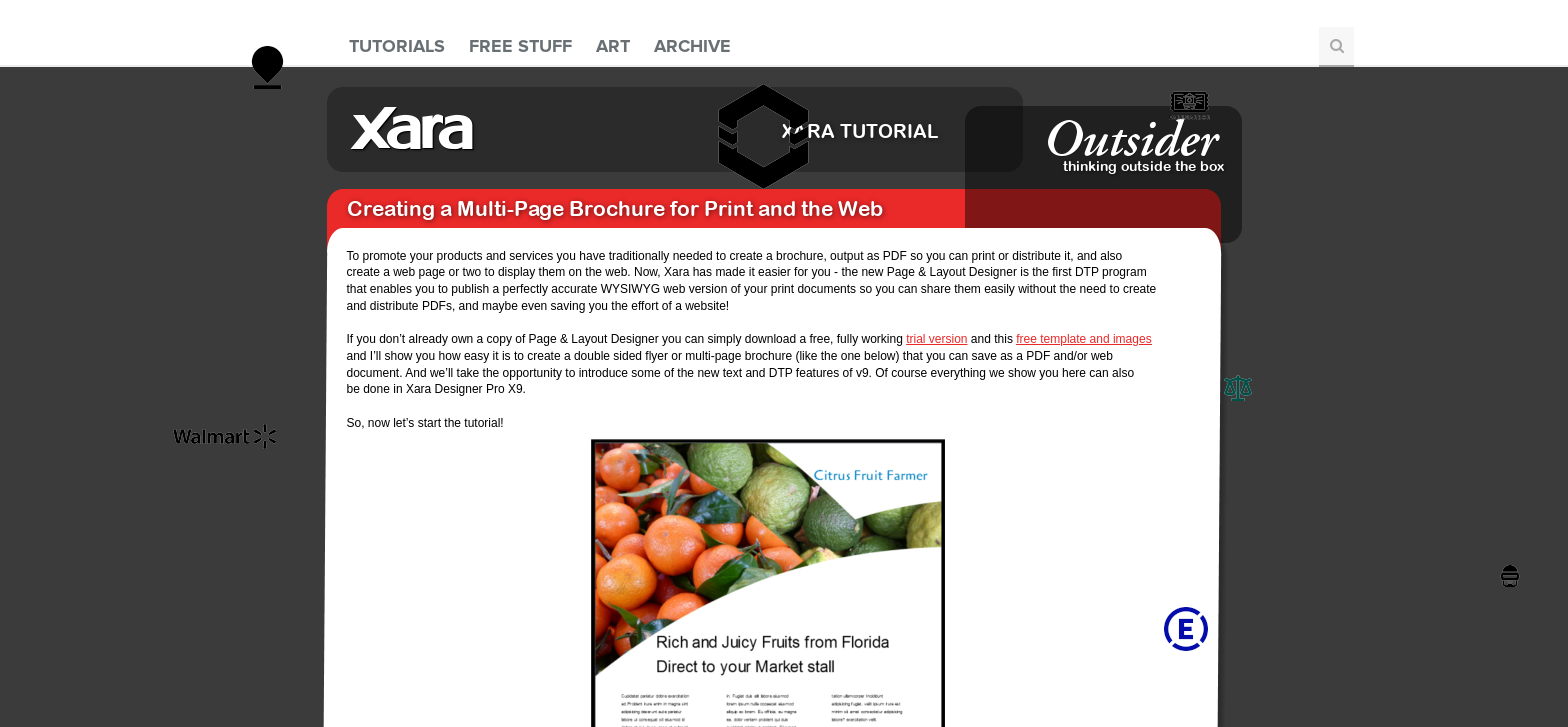 The image size is (1568, 727). Describe the element at coordinates (1186, 629) in the screenshot. I see `open the Expensify app` at that location.